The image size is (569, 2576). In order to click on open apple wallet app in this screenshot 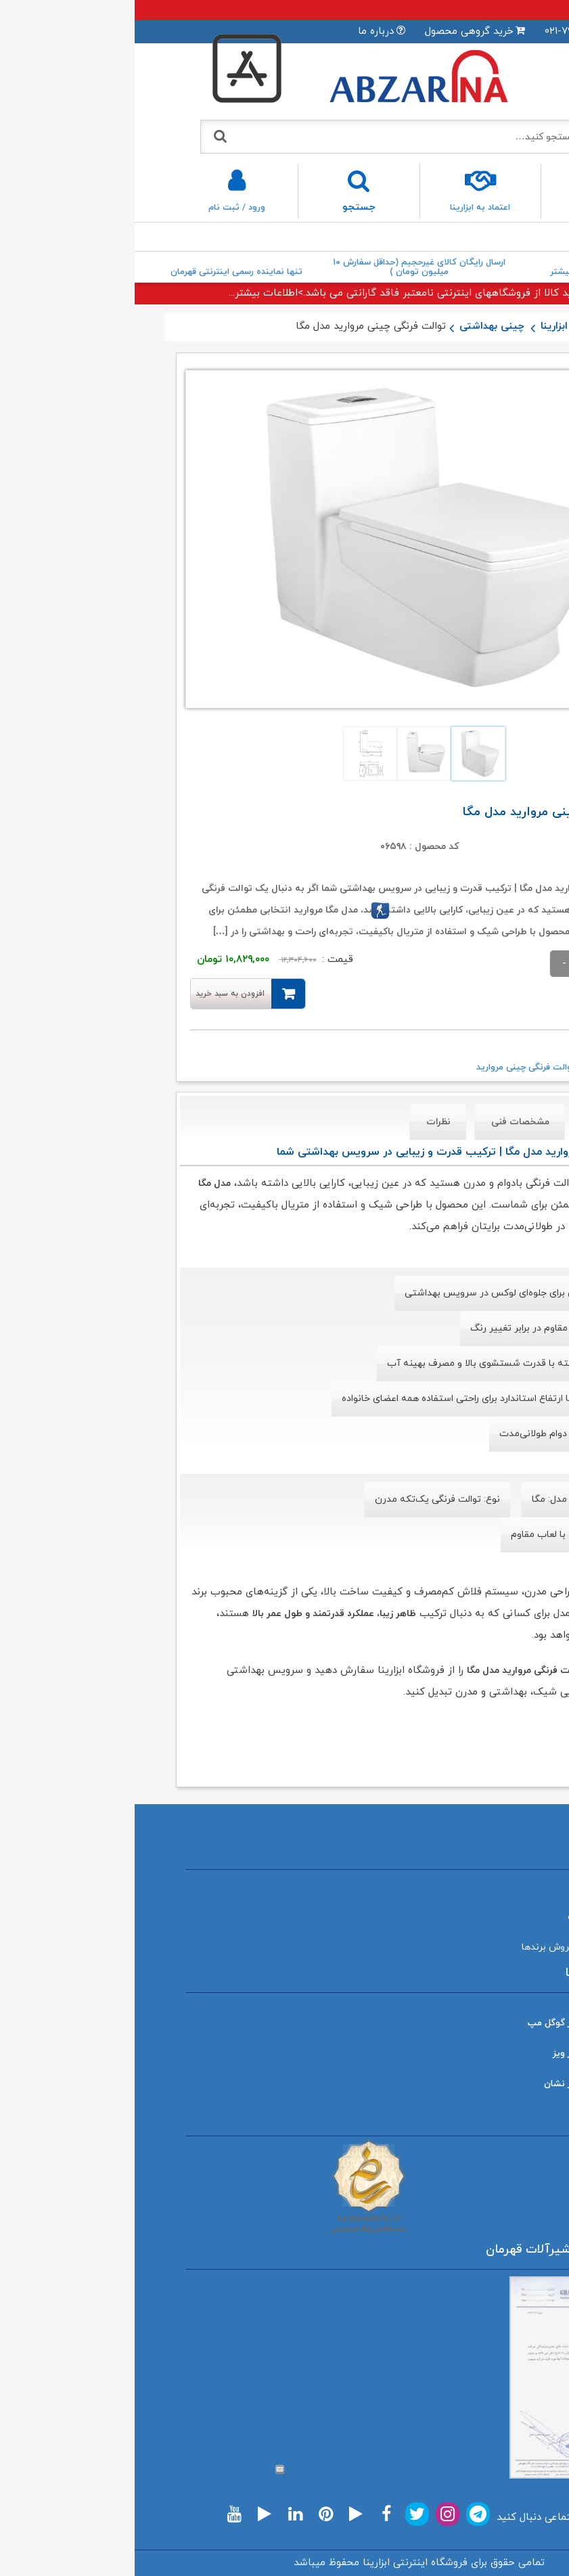, I will do `click(279, 2469)`.